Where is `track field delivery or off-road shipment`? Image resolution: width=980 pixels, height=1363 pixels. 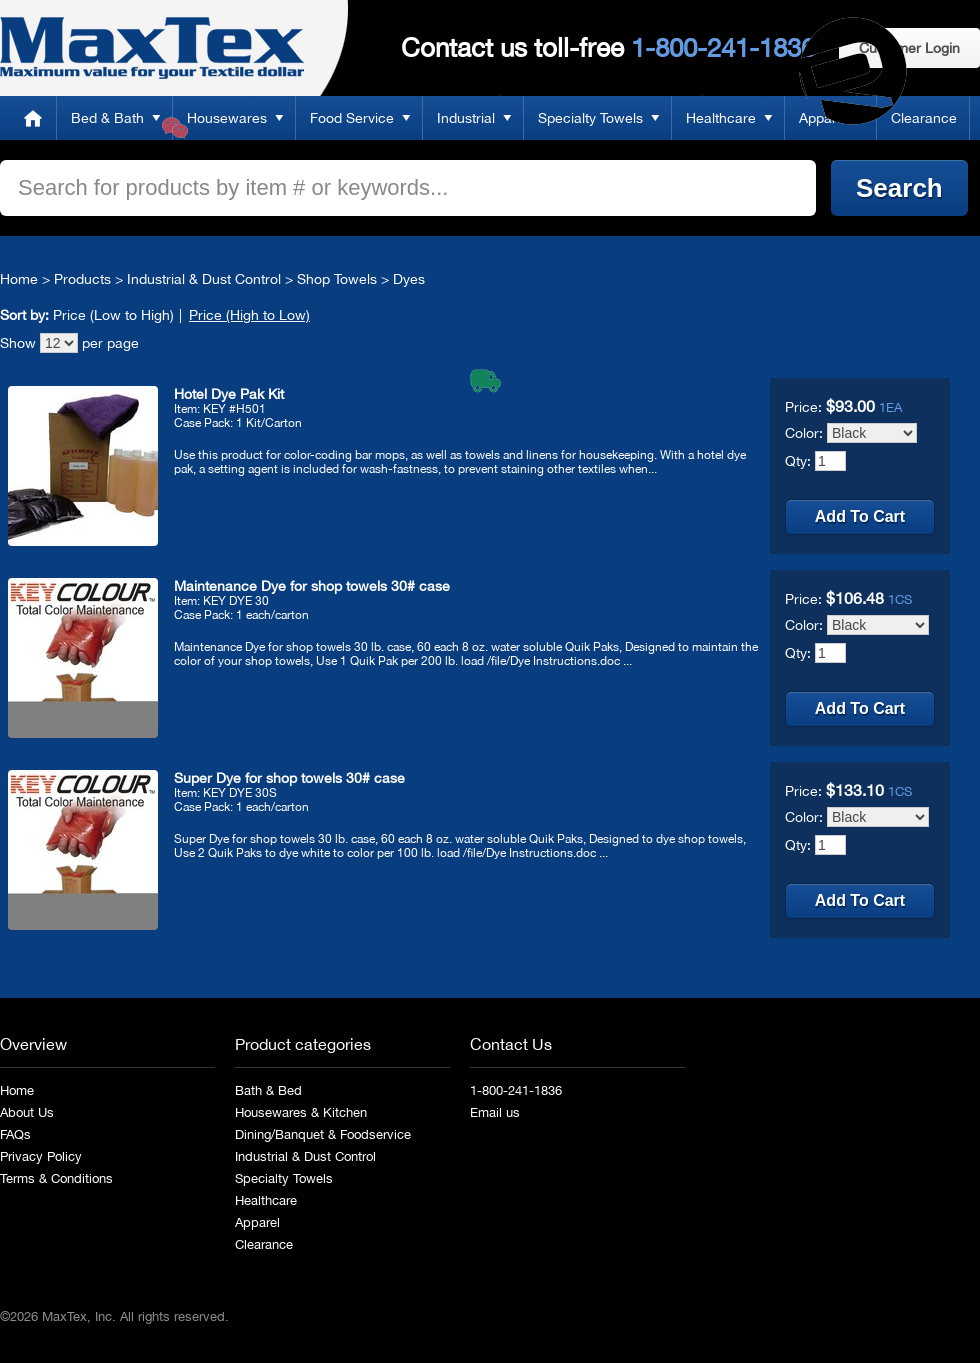 track field delivery or off-road shipment is located at coordinates (486, 381).